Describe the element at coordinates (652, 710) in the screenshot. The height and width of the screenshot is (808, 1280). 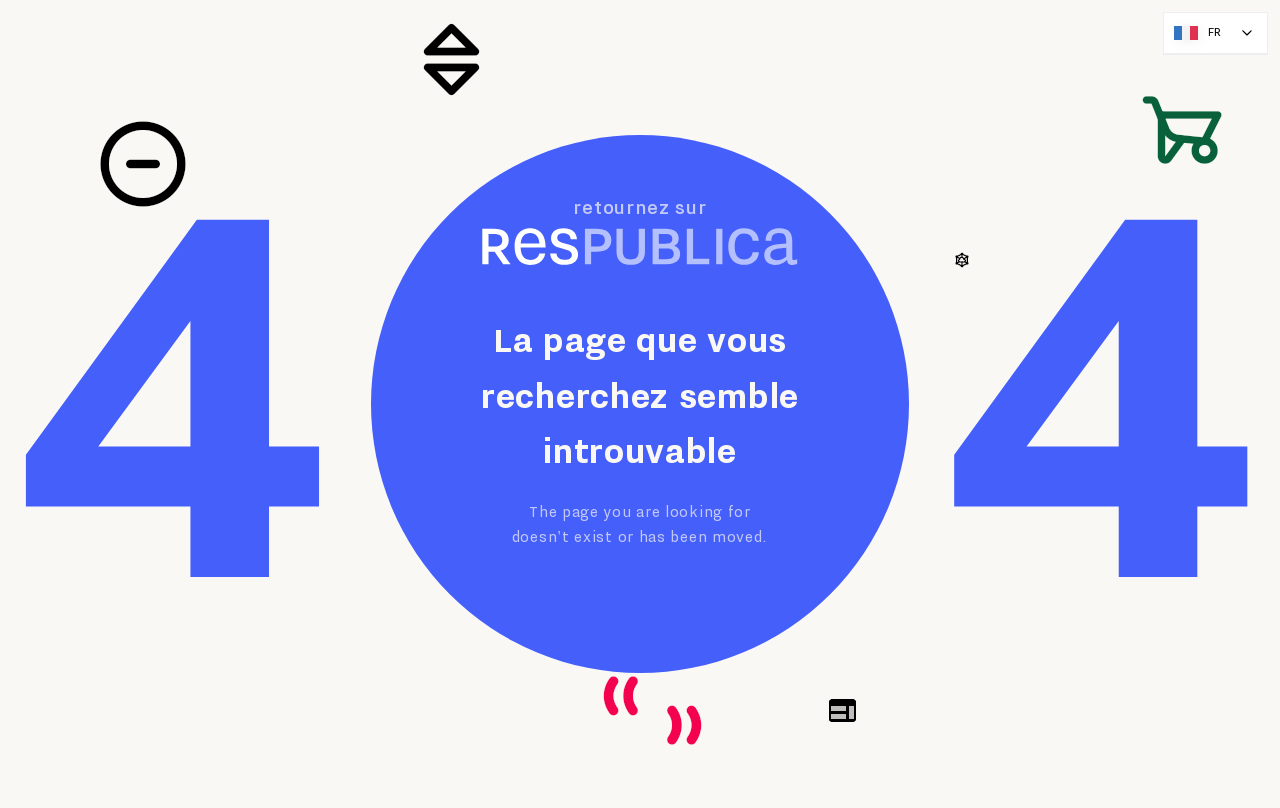
I see `view testimonials or customer quotes` at that location.